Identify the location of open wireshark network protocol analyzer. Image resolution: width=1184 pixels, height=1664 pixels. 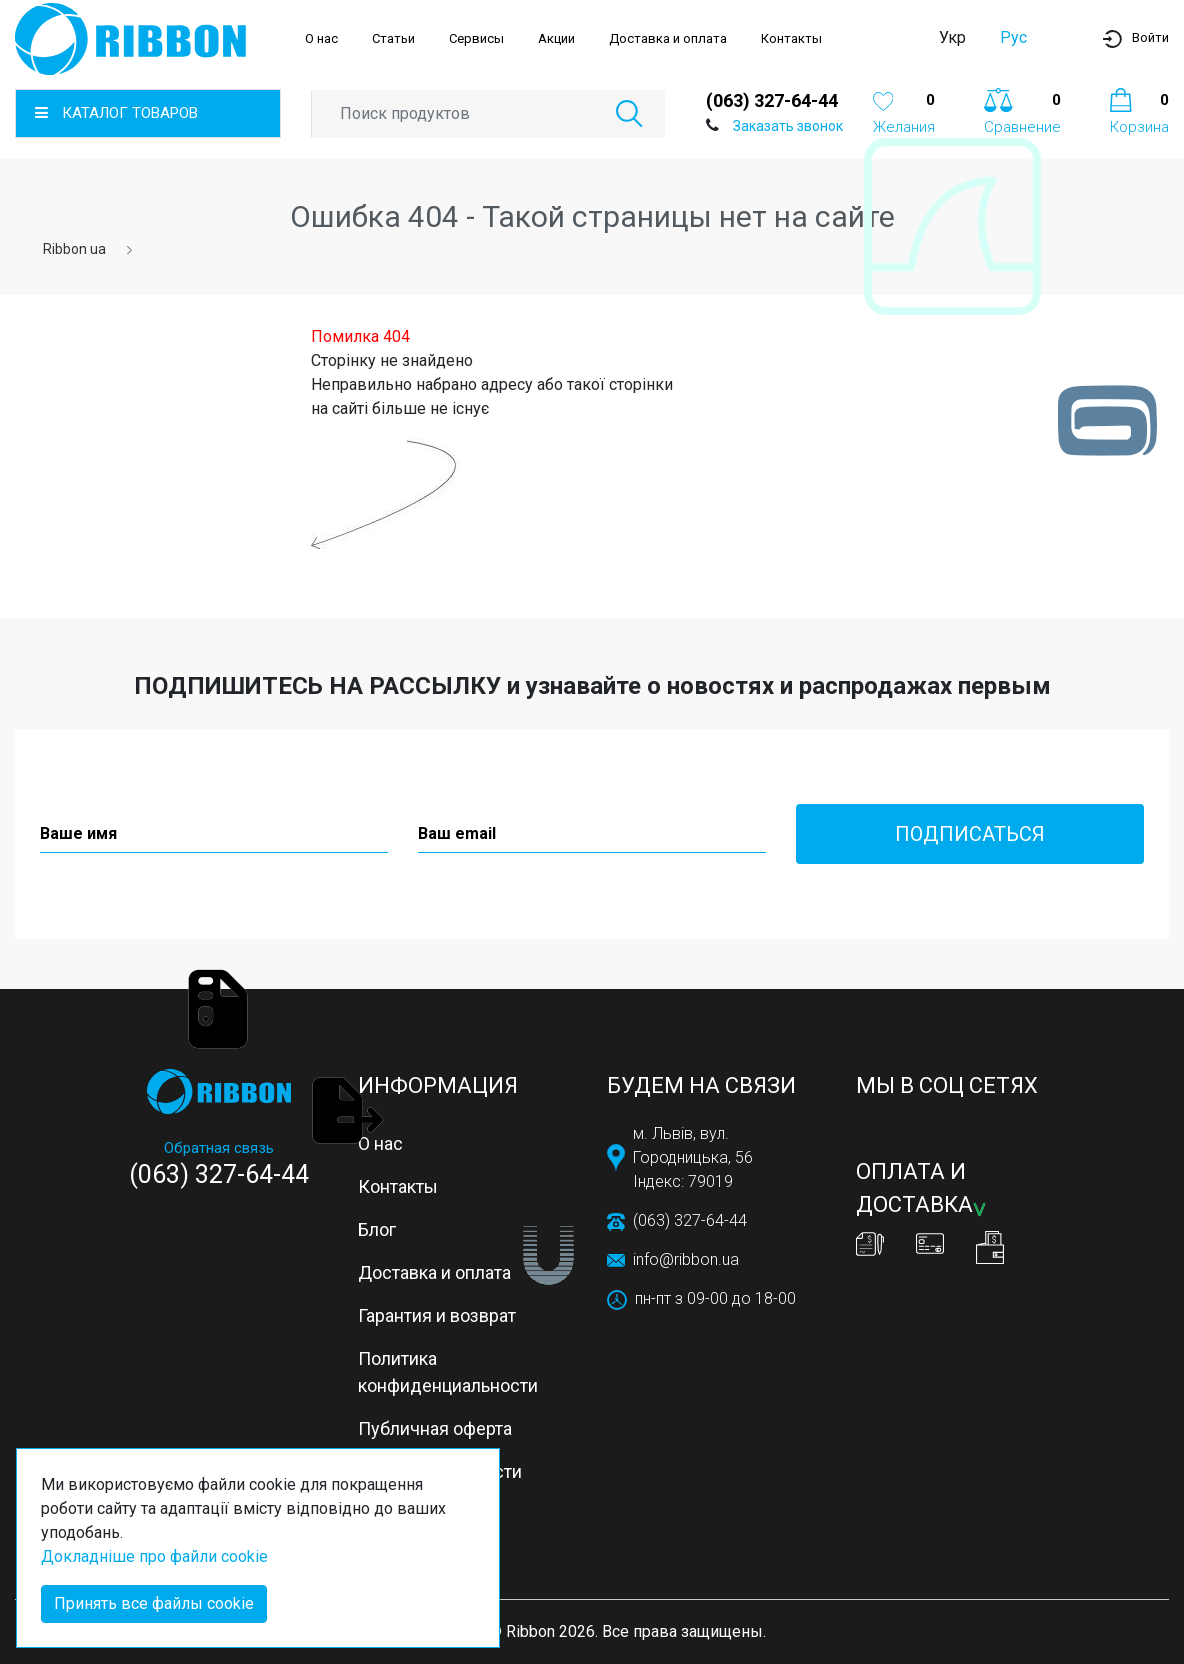
(952, 226).